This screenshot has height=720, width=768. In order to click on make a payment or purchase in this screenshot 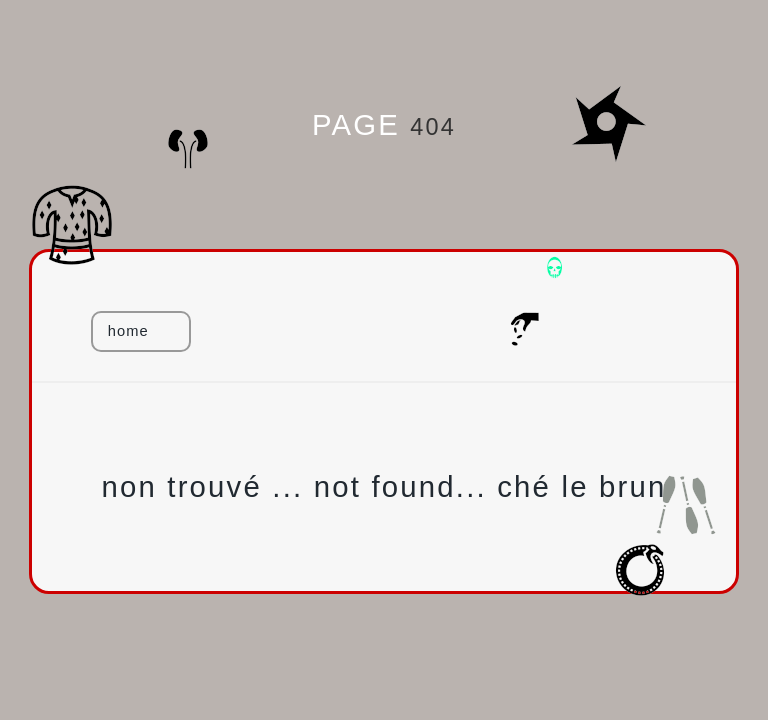, I will do `click(521, 329)`.